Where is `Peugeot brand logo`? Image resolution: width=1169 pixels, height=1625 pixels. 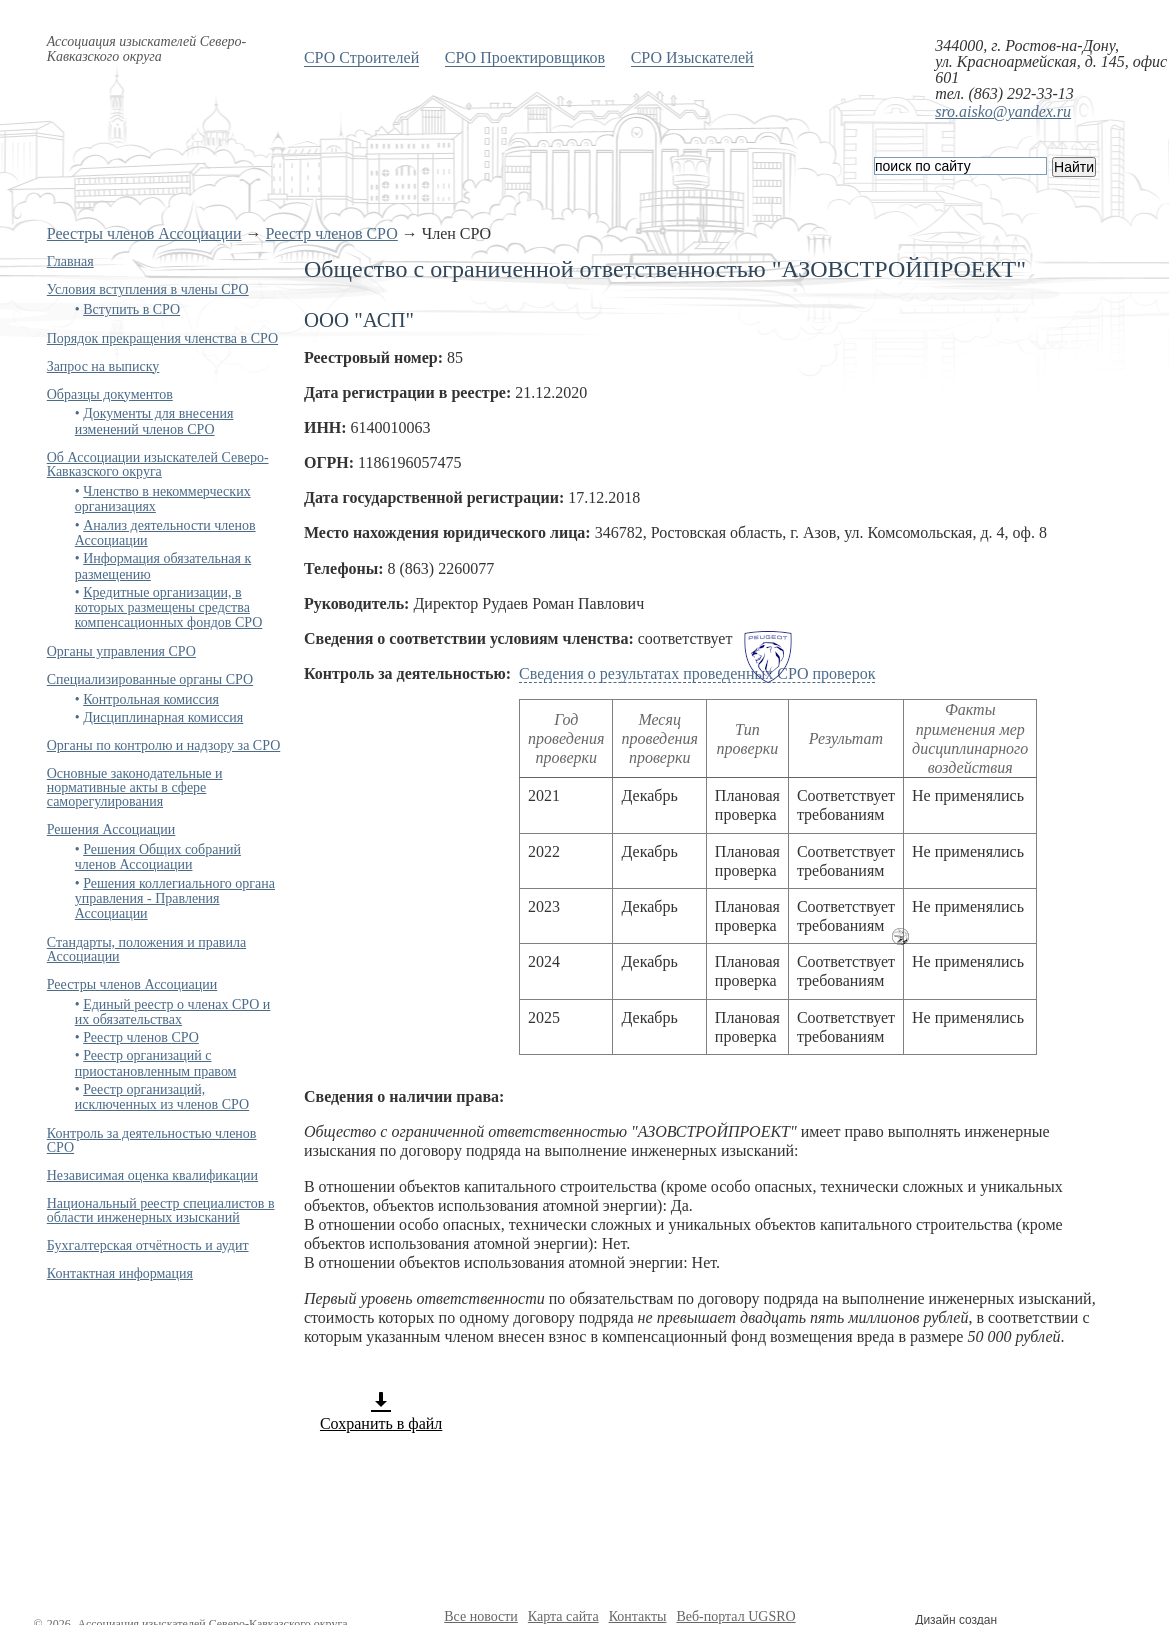 Peugeot brand logo is located at coordinates (768, 657).